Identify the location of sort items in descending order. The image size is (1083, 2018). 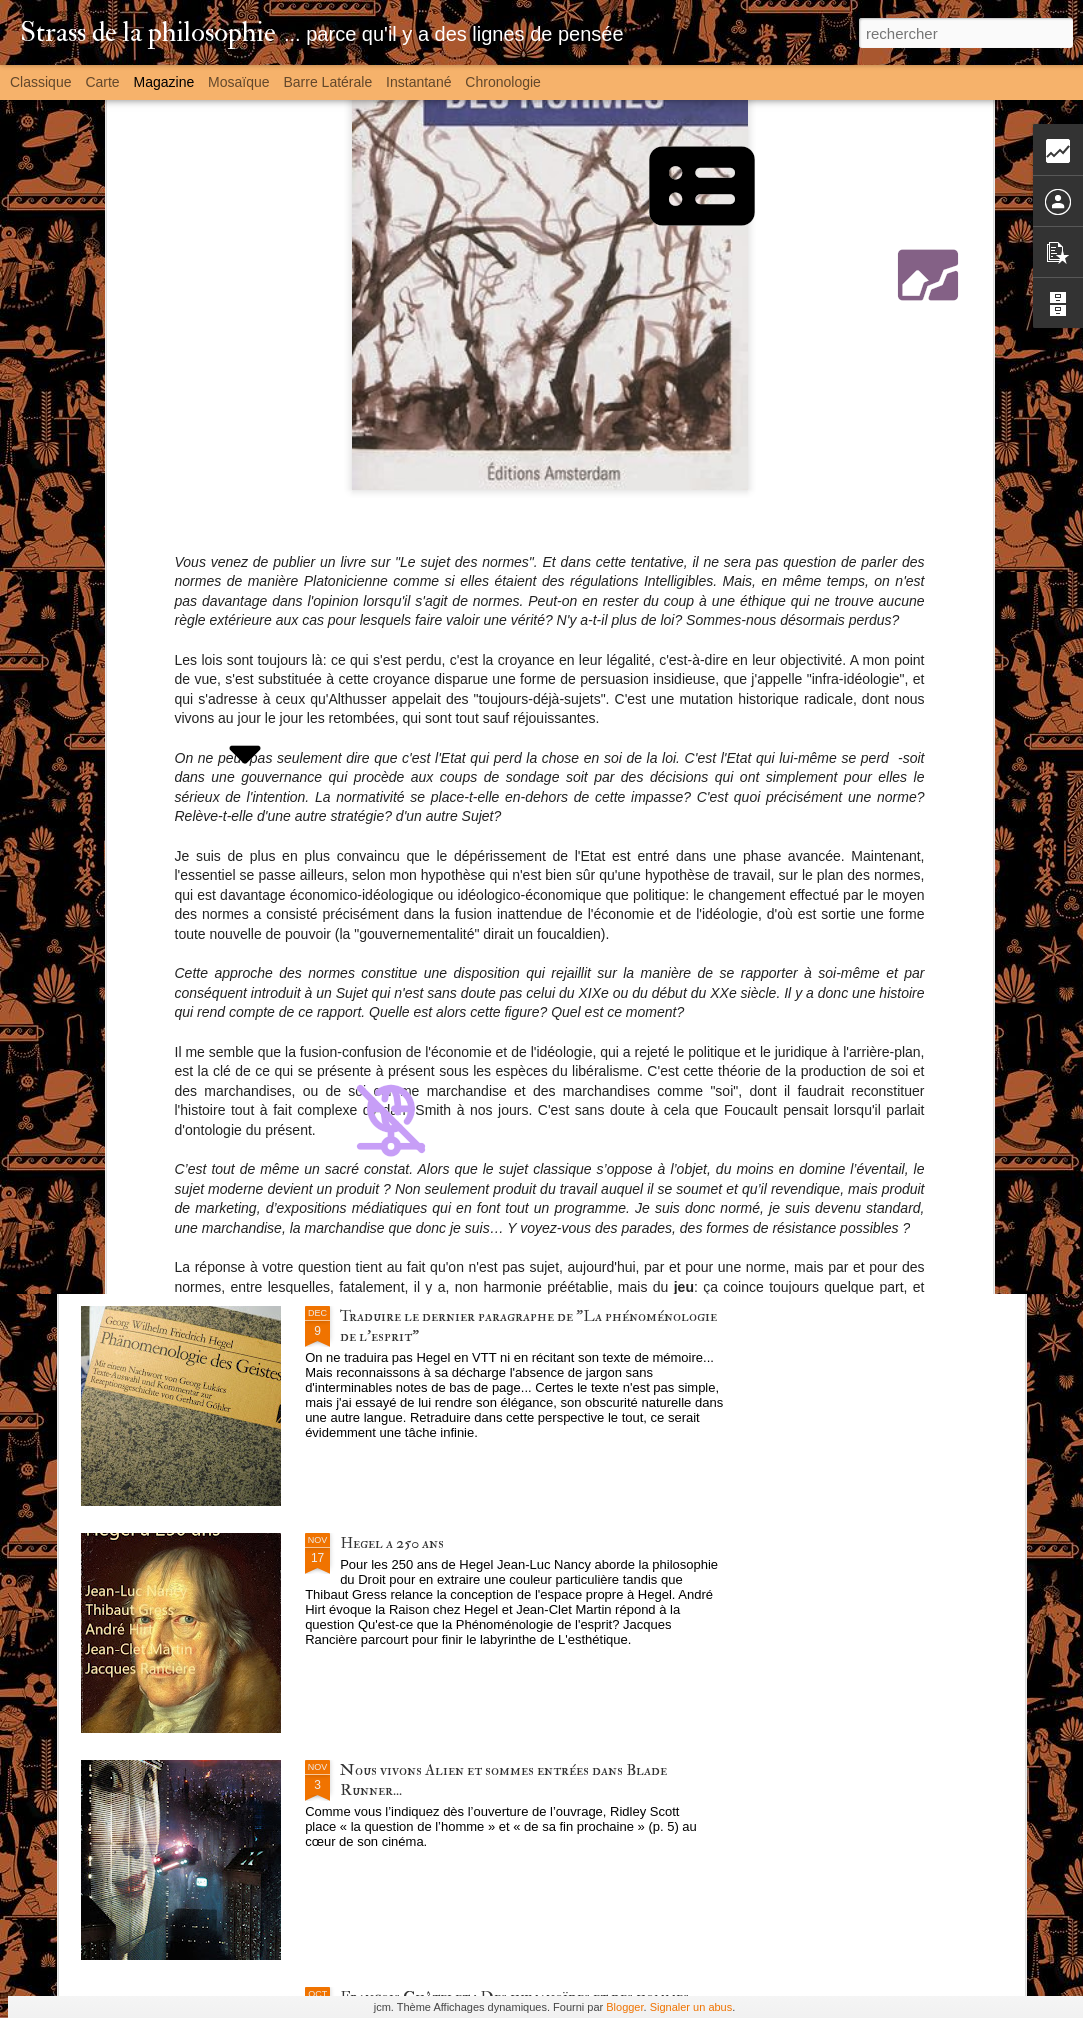
(245, 743).